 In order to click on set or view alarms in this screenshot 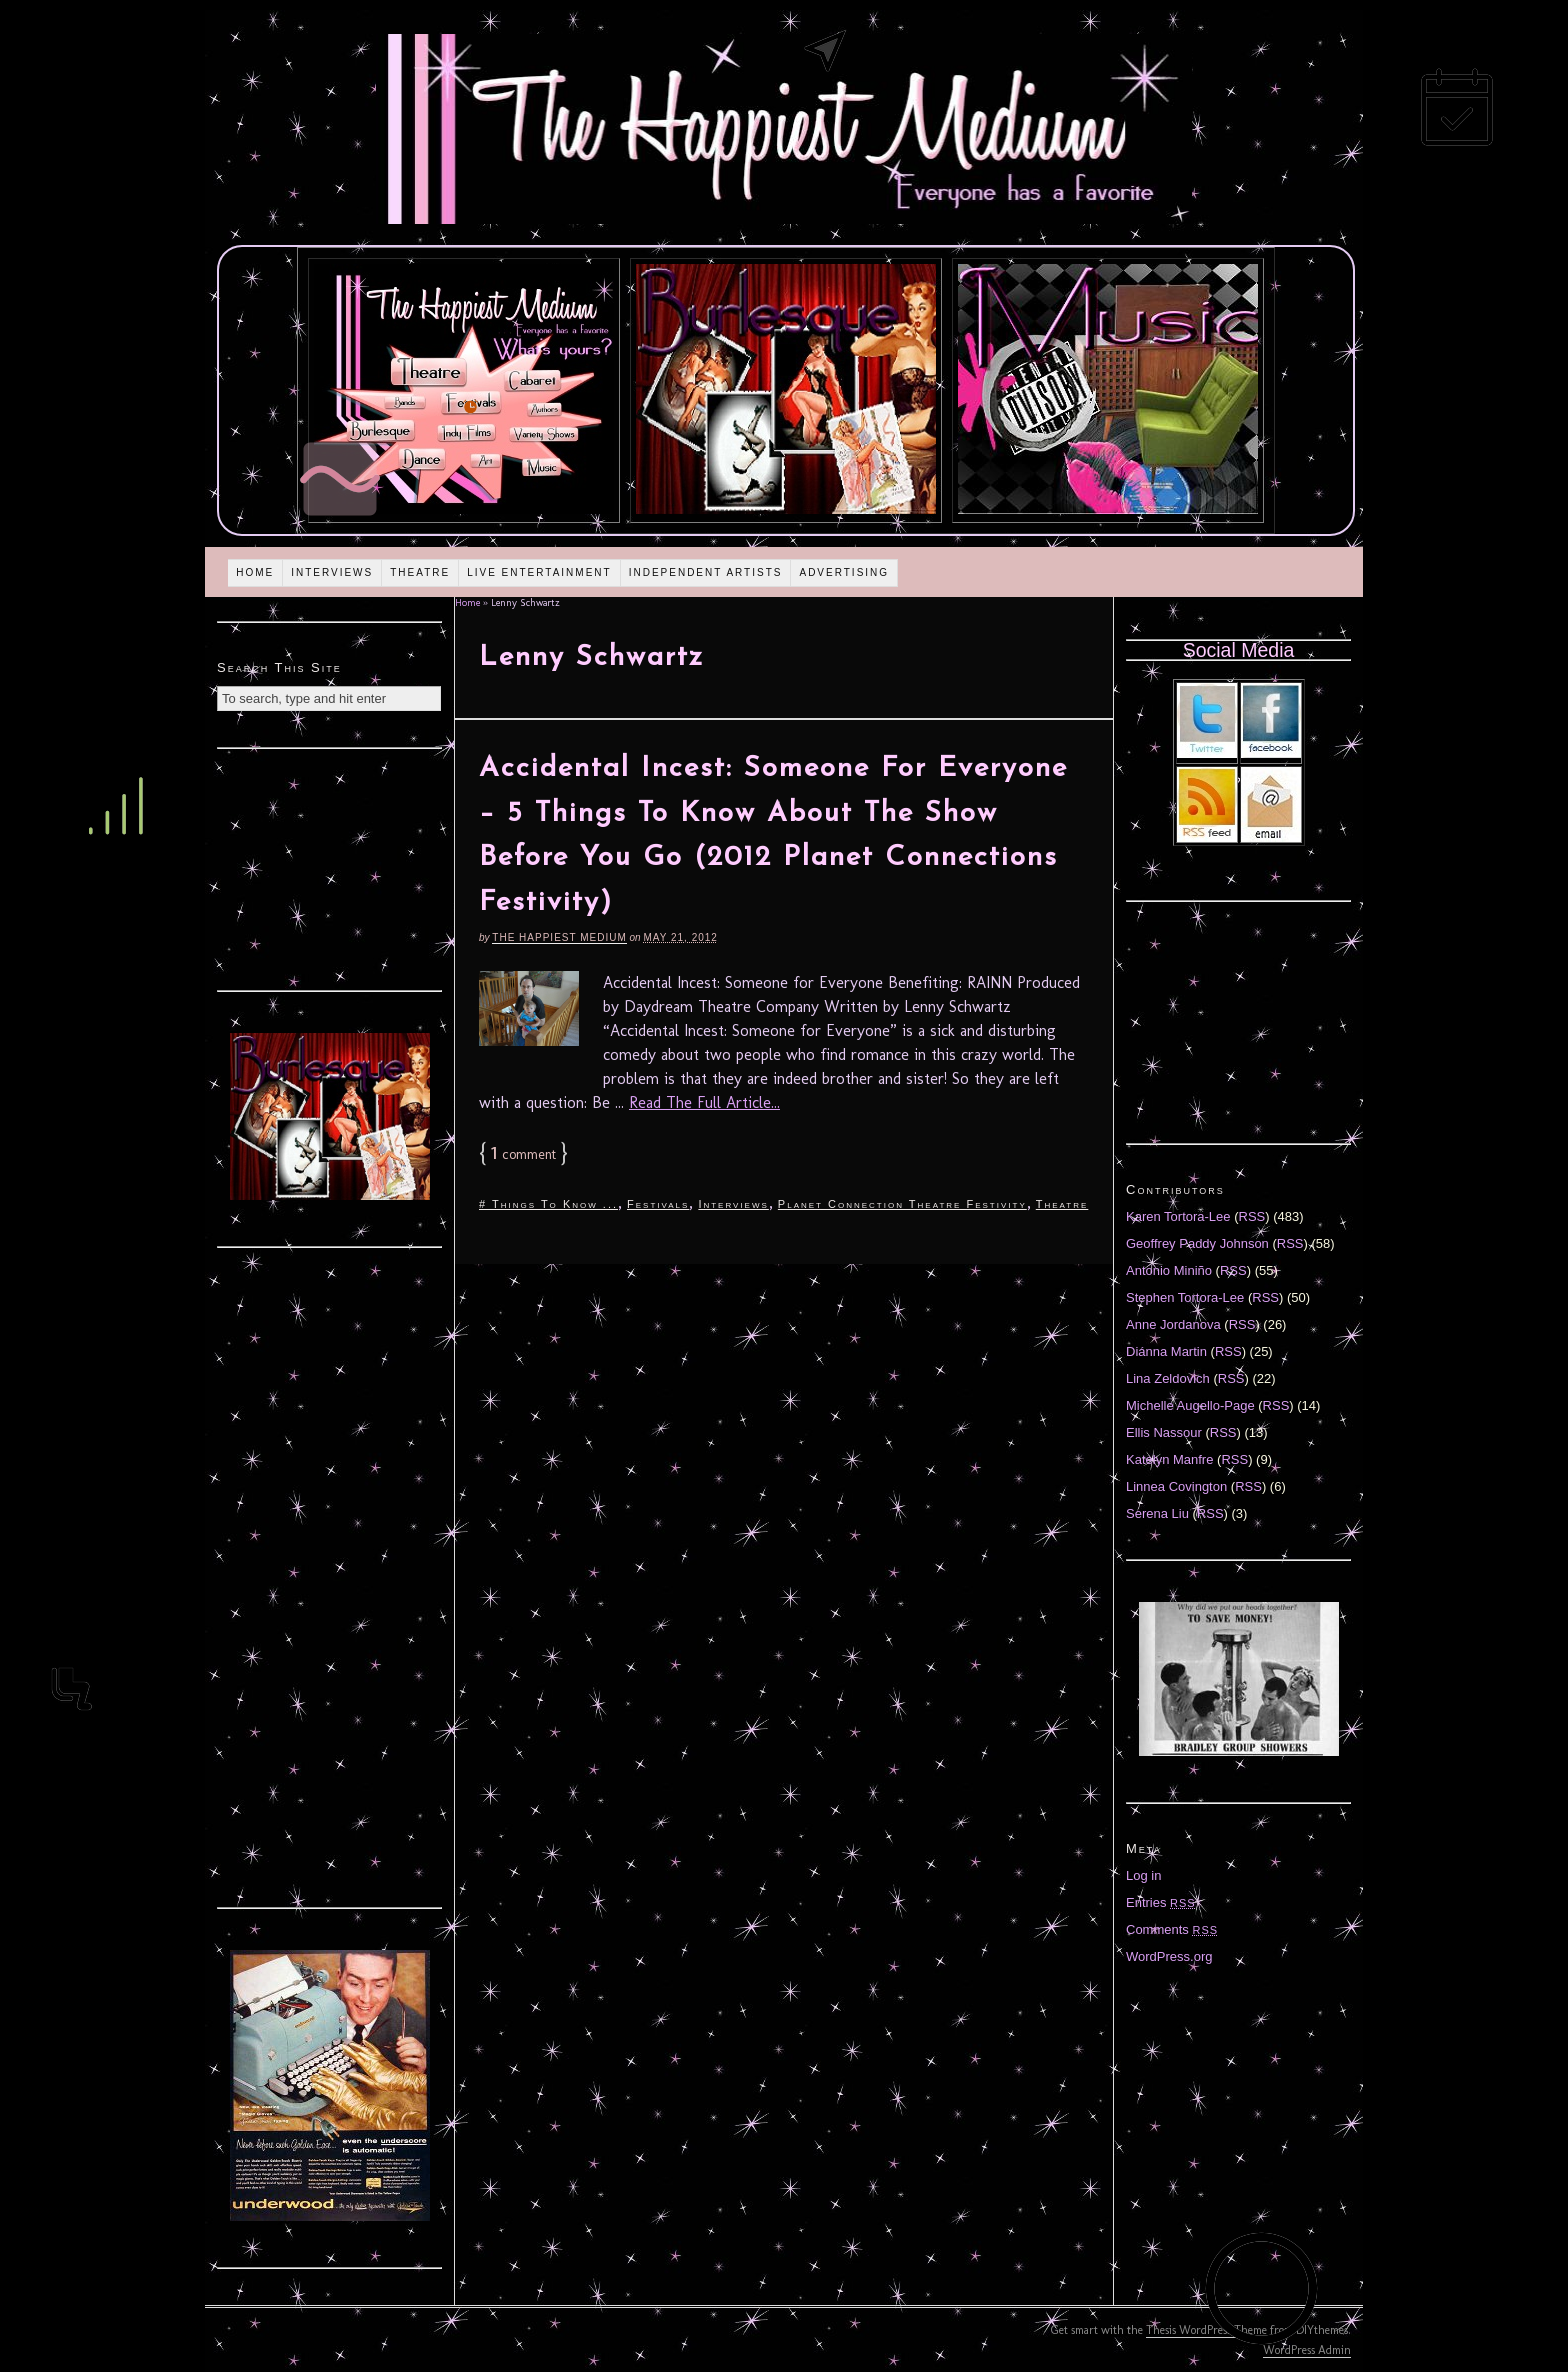, I will do `click(470, 406)`.